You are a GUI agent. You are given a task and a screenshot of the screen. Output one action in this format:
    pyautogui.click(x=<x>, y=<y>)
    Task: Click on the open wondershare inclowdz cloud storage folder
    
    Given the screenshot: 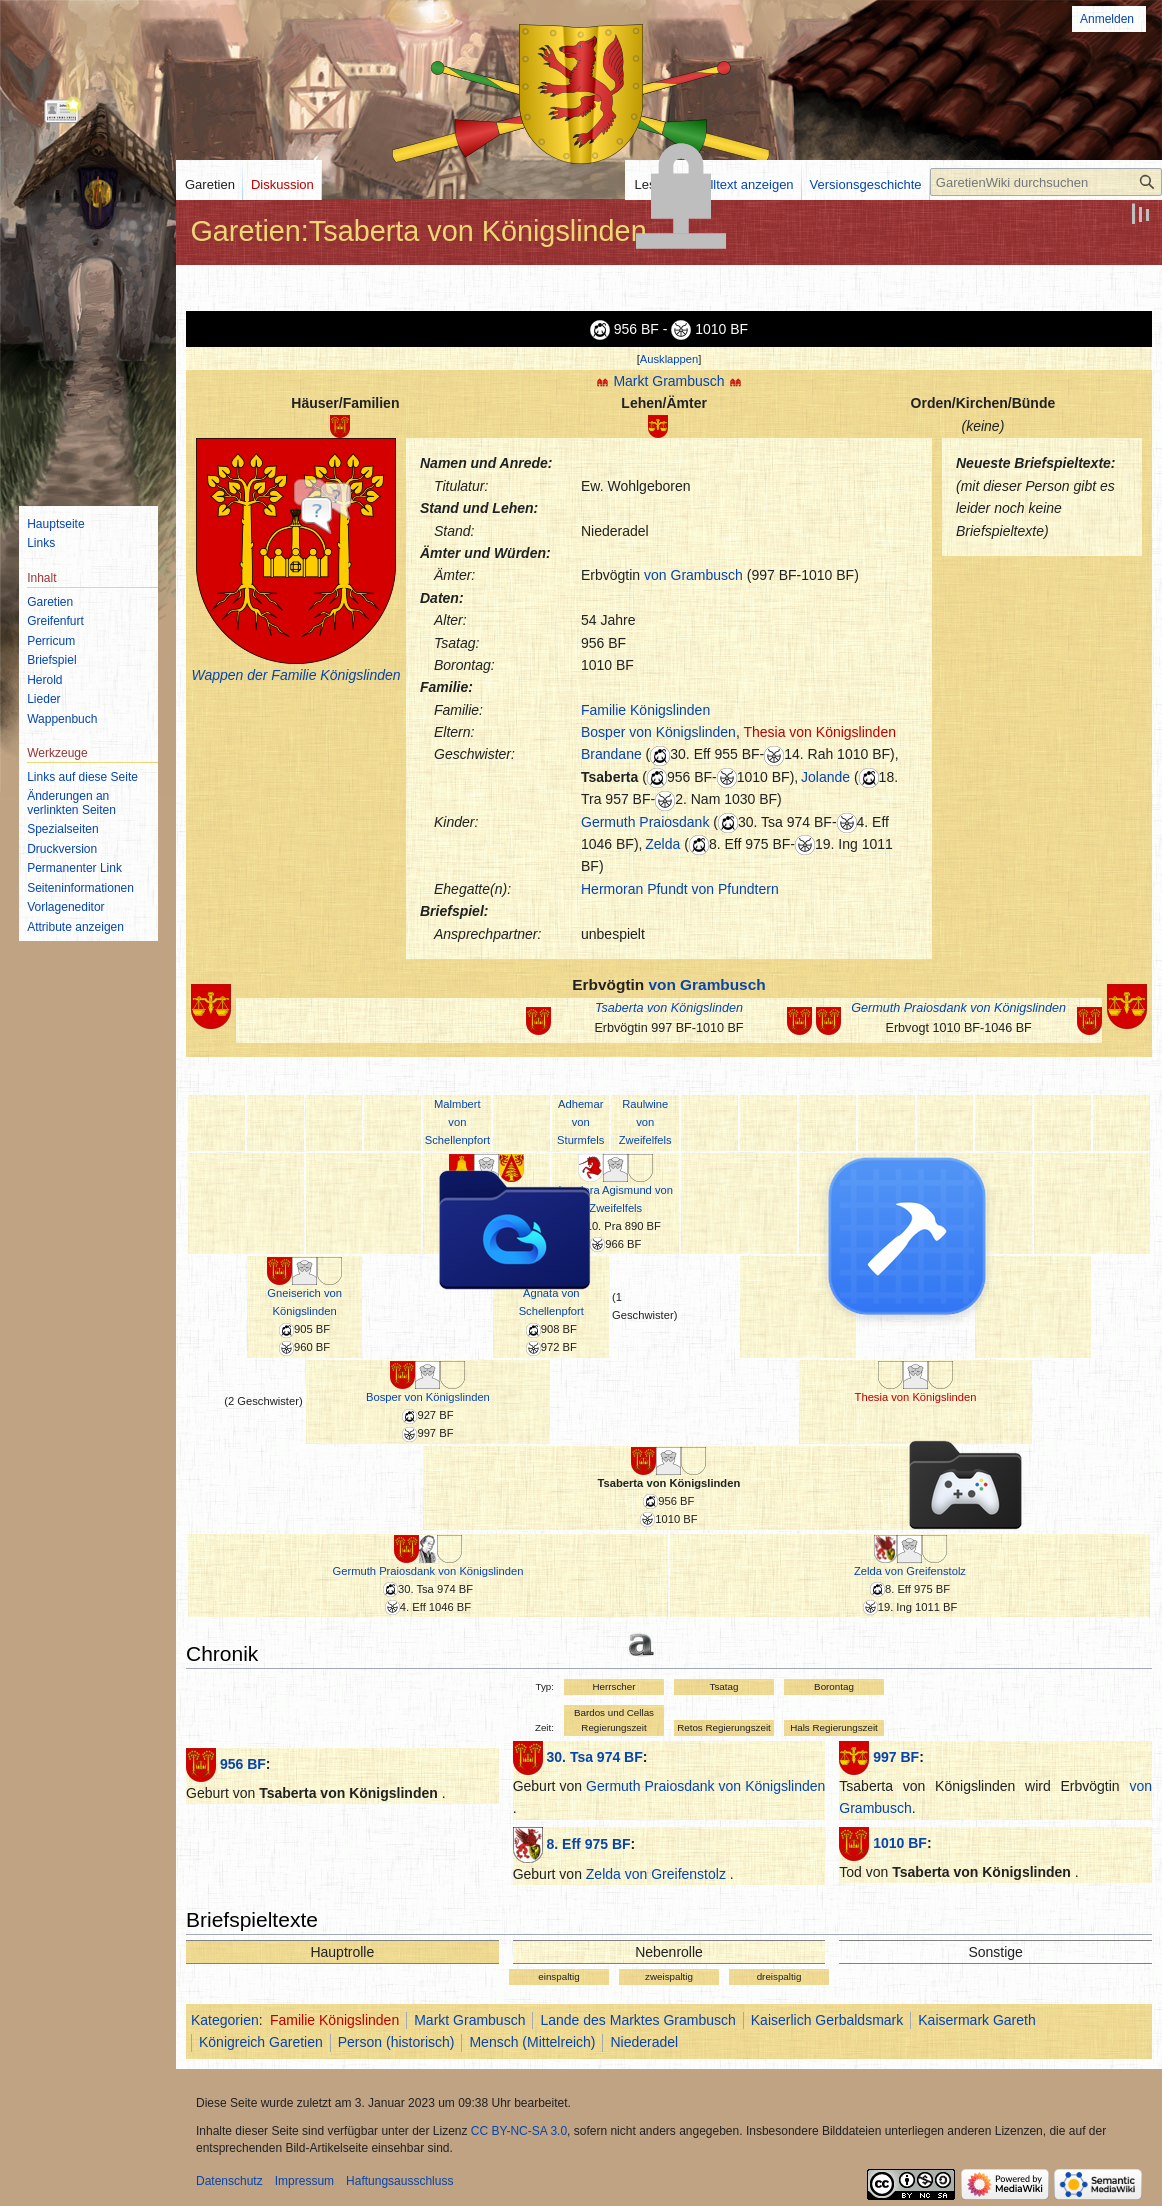 What is the action you would take?
    pyautogui.click(x=514, y=1234)
    